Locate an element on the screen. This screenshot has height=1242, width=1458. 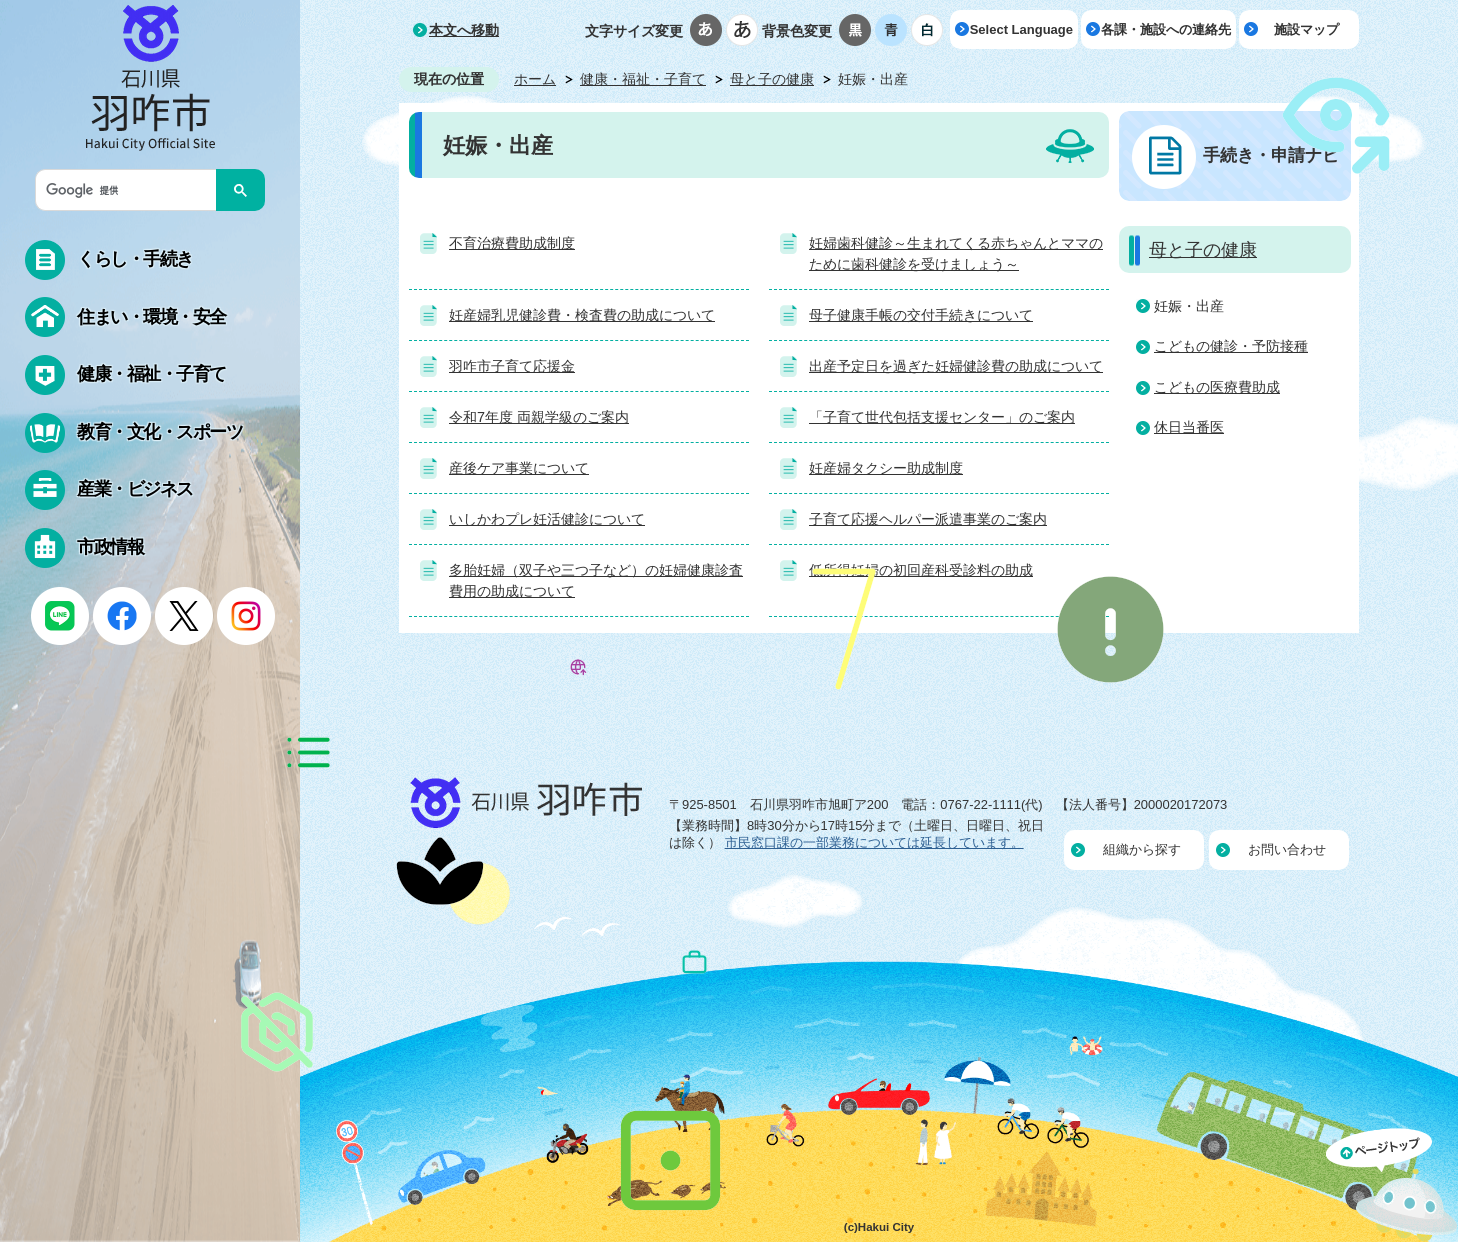
indicates a selected or active item is located at coordinates (670, 1160).